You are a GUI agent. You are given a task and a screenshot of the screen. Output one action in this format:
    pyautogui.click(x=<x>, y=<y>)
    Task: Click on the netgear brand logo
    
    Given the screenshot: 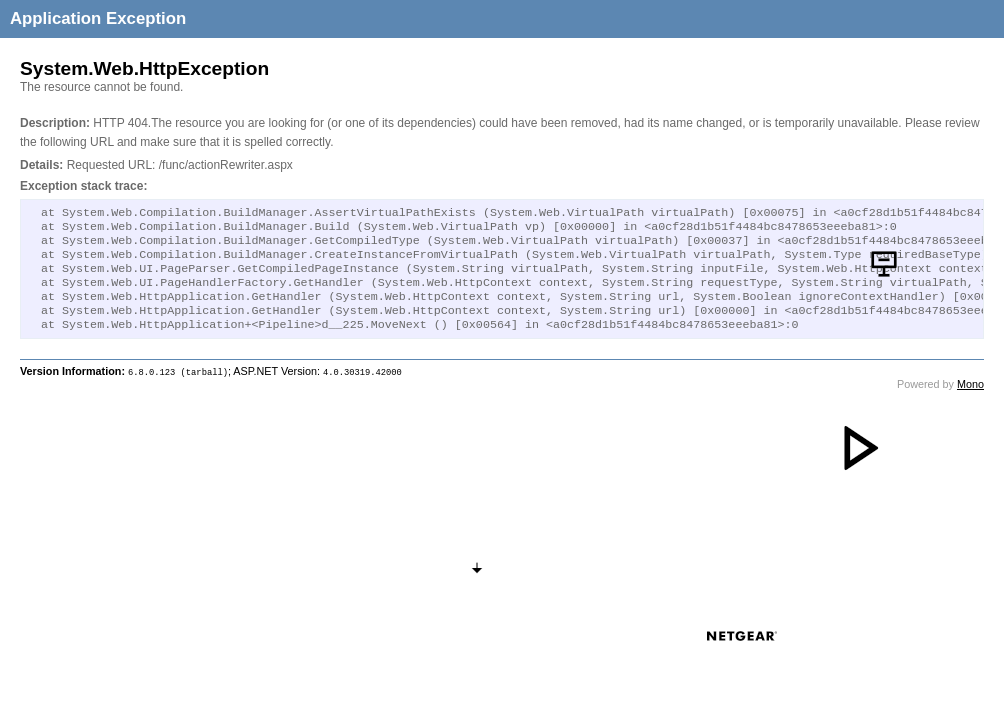 What is the action you would take?
    pyautogui.click(x=742, y=636)
    